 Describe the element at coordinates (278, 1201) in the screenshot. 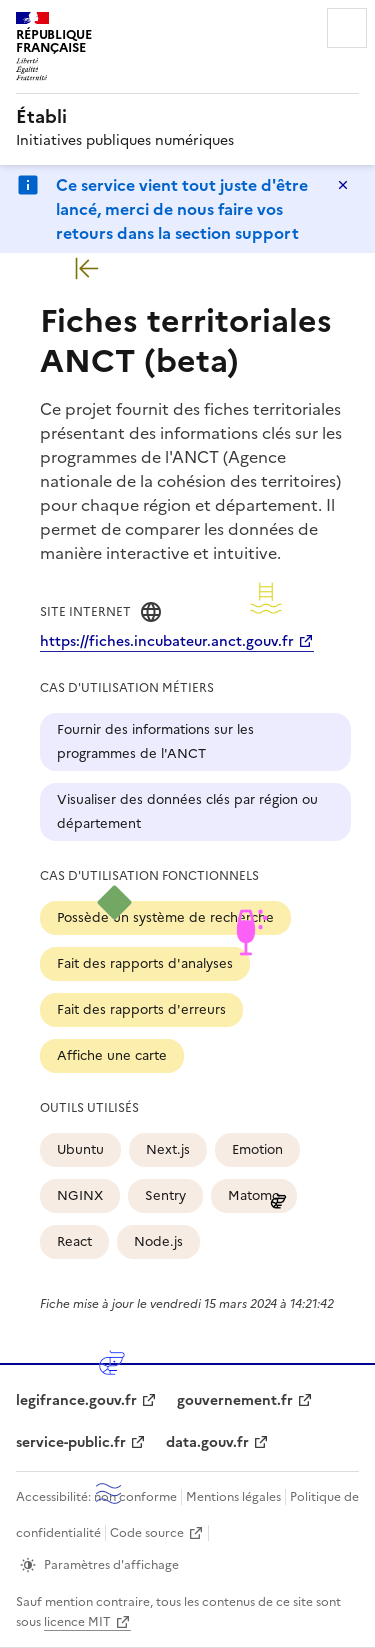

I see `select shrimp or shellfish as a food preference` at that location.